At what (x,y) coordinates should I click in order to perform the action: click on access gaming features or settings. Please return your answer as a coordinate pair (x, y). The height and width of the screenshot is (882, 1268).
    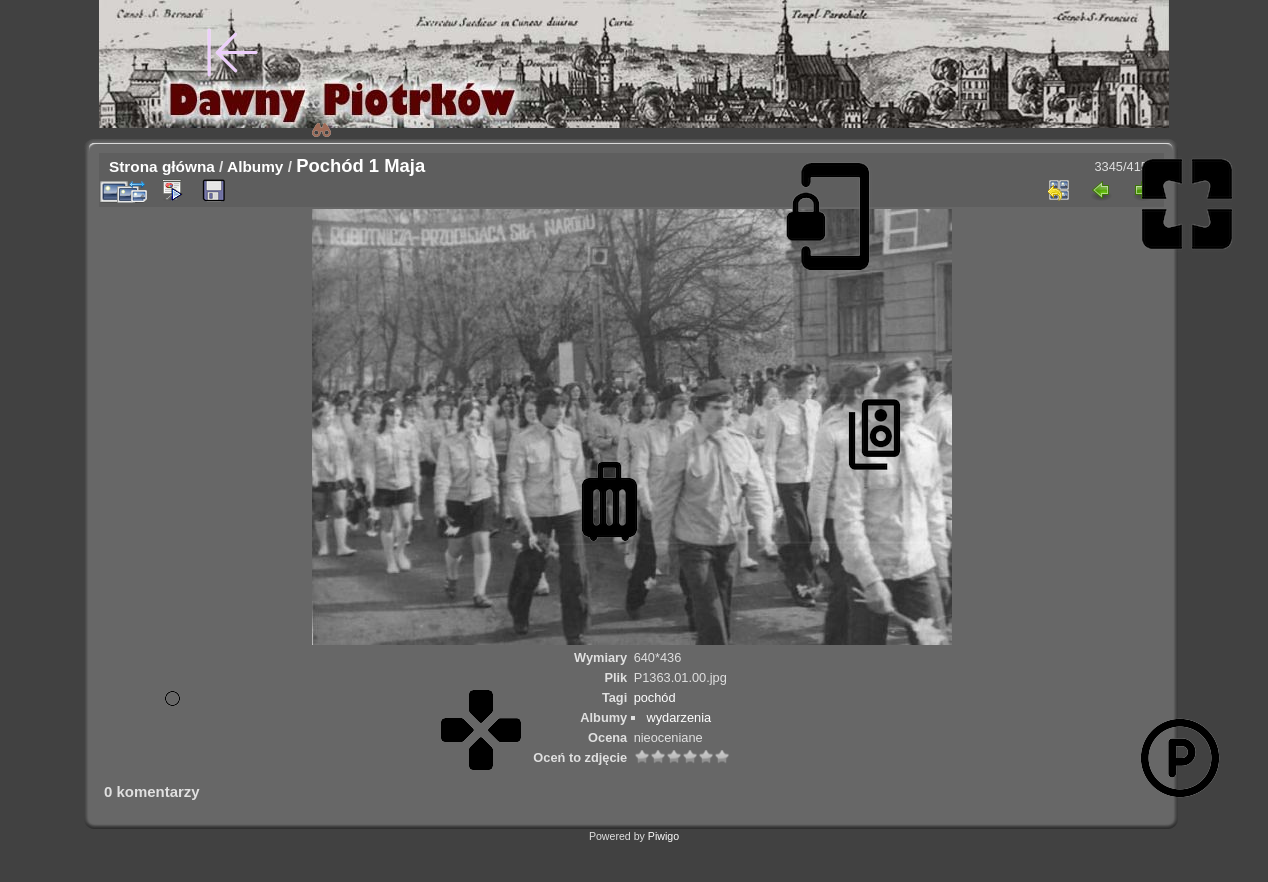
    Looking at the image, I should click on (481, 730).